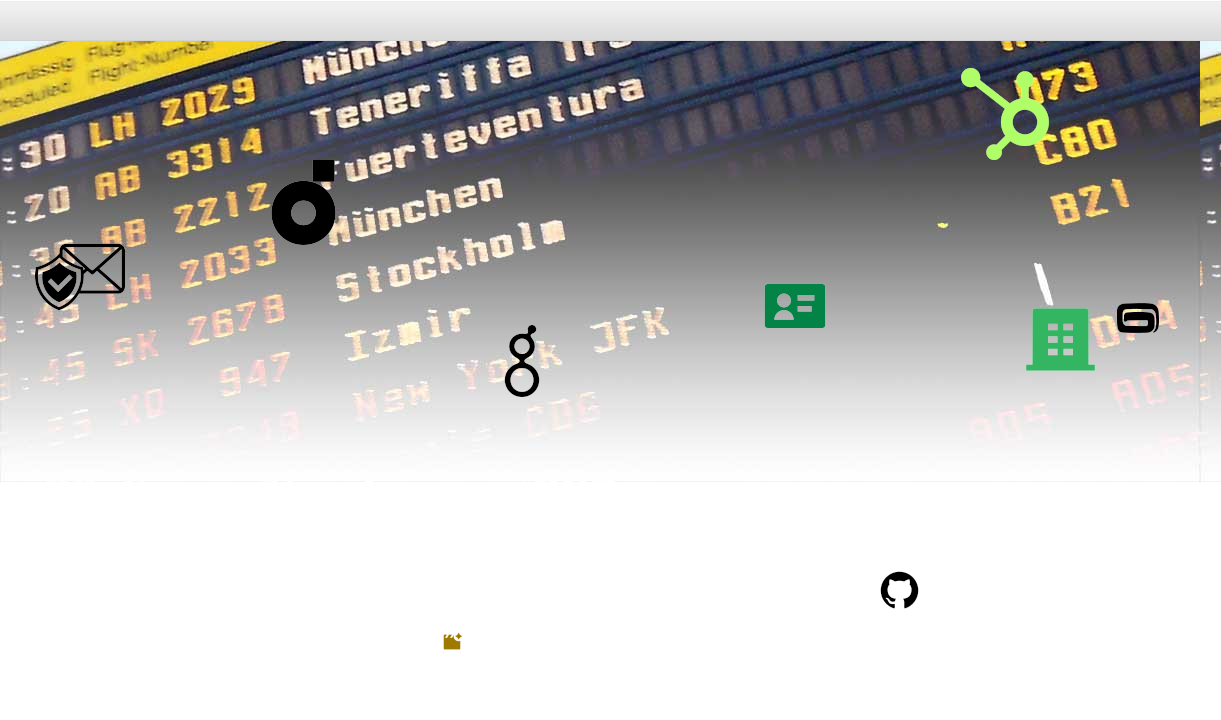 The height and width of the screenshot is (720, 1221). I want to click on greenhouse recruiting software logo, so click(522, 361).